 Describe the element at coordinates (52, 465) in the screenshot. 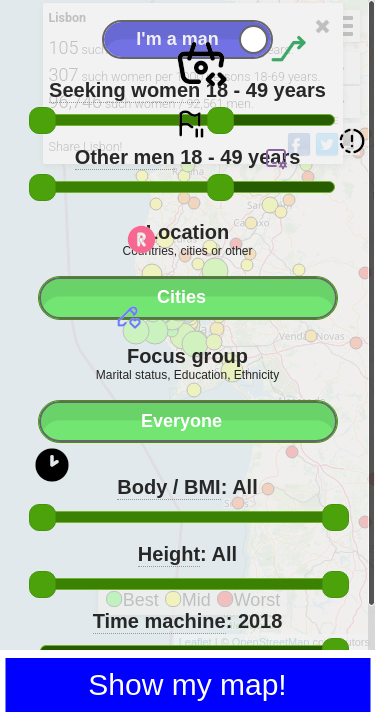

I see `indicates the current time or timestamp` at that location.